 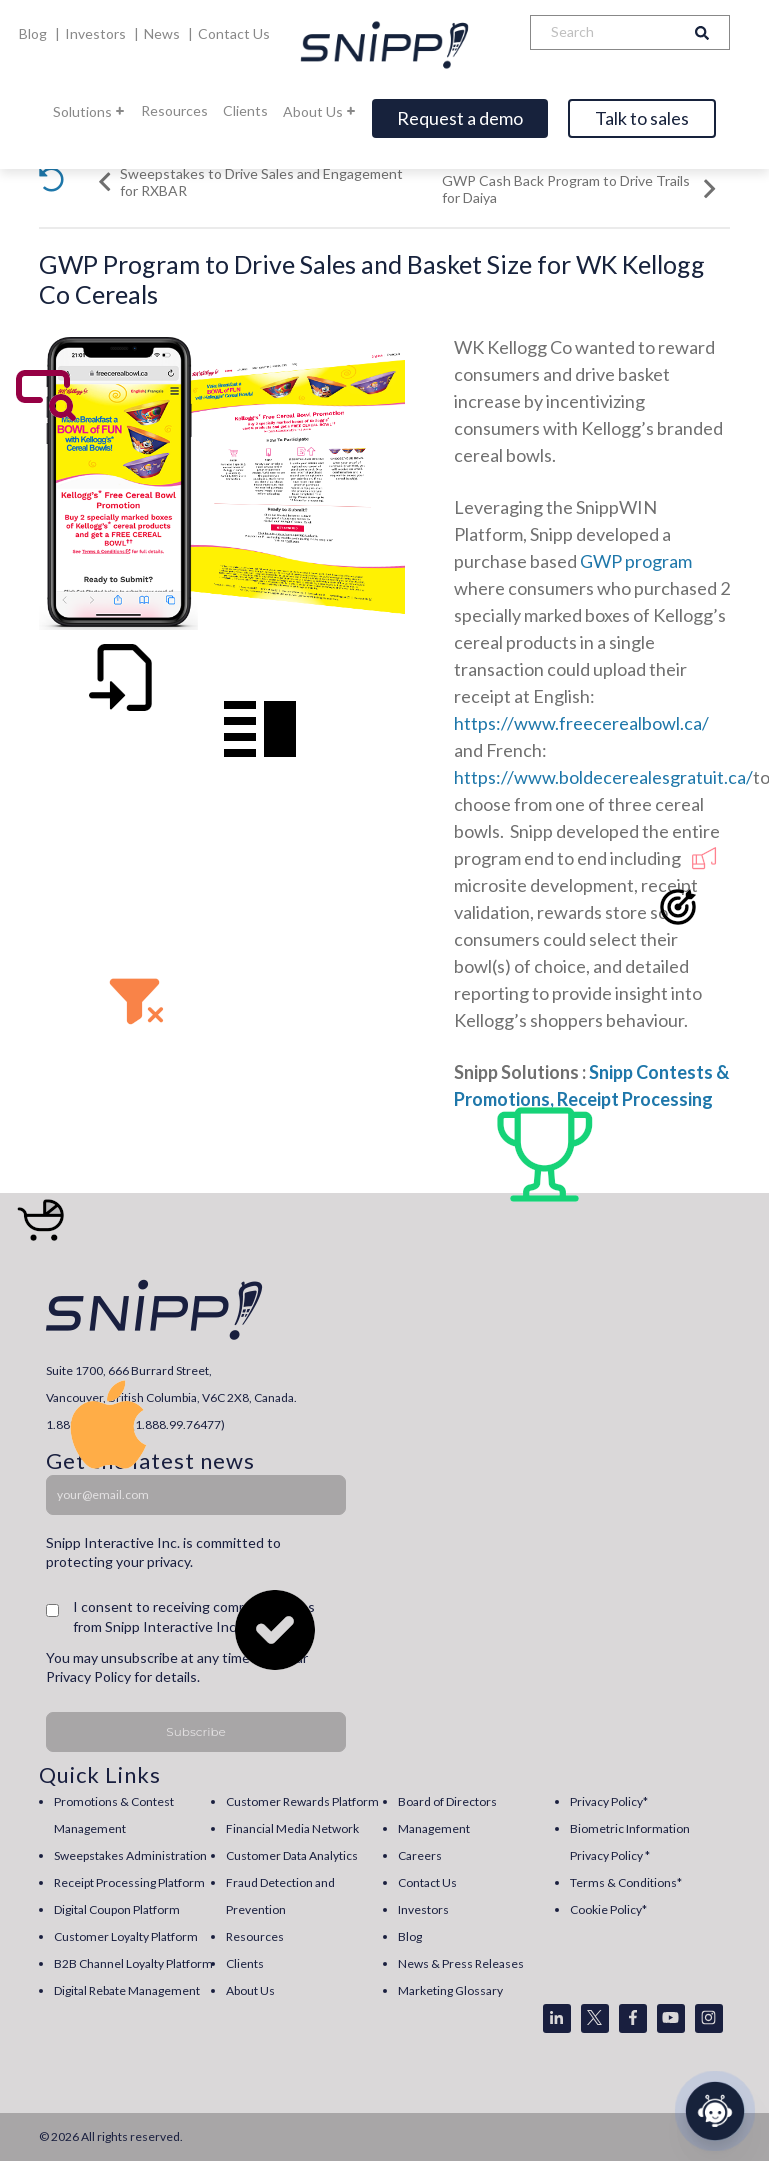 What do you see at coordinates (275, 1630) in the screenshot?
I see `indicates a closed issue in the activity feed` at bounding box center [275, 1630].